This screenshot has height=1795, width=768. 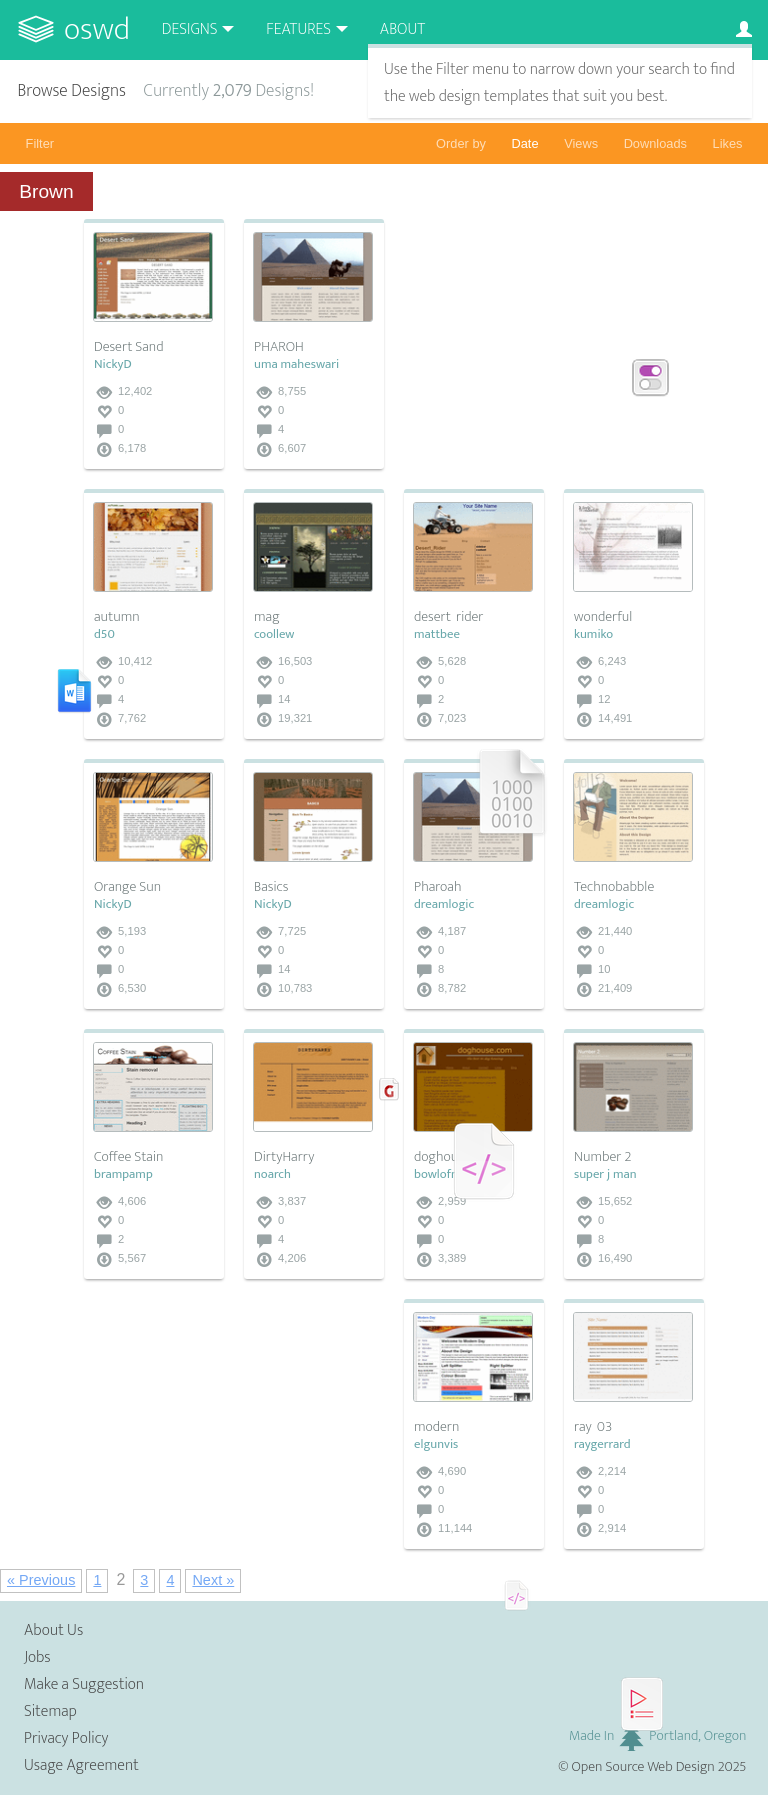 I want to click on an mpegurl audio playlist file, so click(x=642, y=1704).